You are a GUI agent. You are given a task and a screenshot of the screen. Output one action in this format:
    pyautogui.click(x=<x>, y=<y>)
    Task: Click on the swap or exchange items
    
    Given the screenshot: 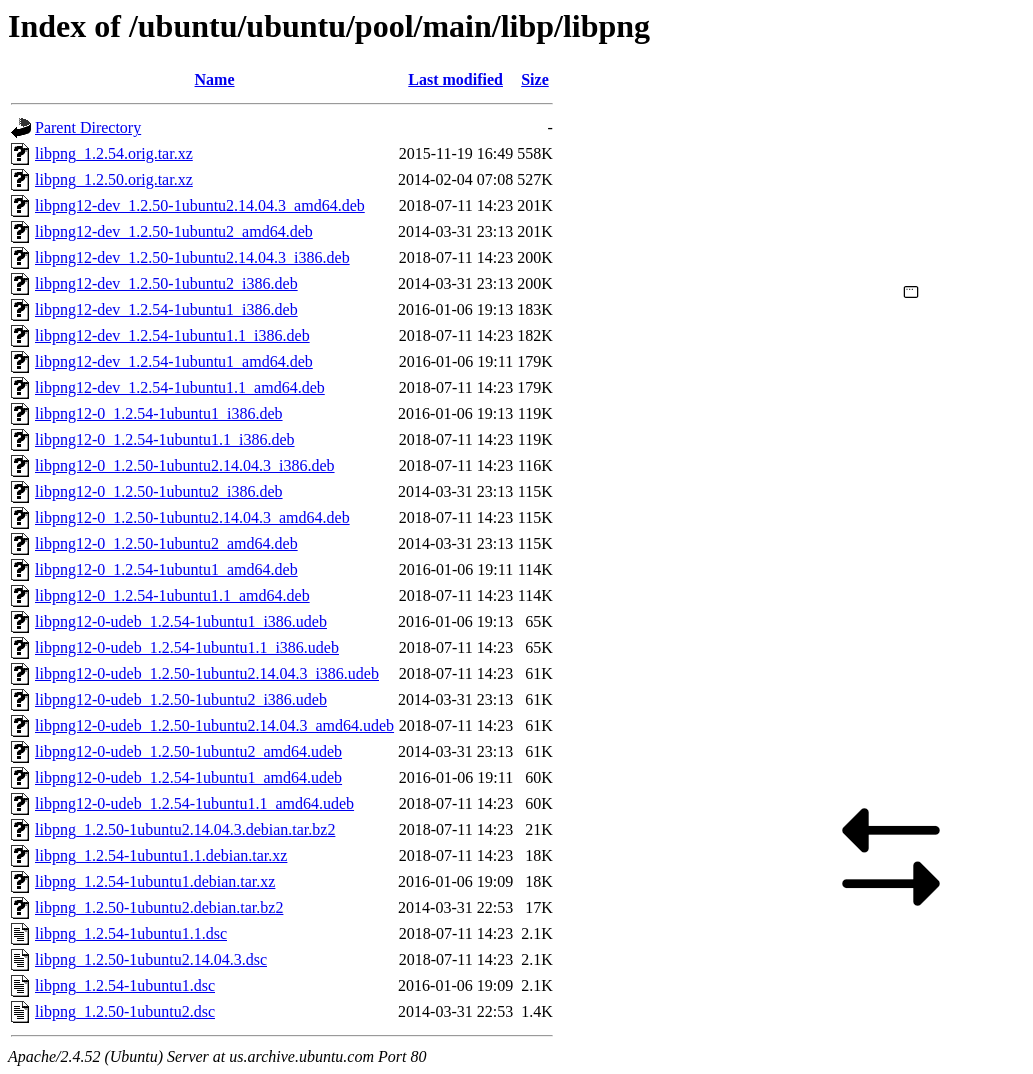 What is the action you would take?
    pyautogui.click(x=891, y=857)
    